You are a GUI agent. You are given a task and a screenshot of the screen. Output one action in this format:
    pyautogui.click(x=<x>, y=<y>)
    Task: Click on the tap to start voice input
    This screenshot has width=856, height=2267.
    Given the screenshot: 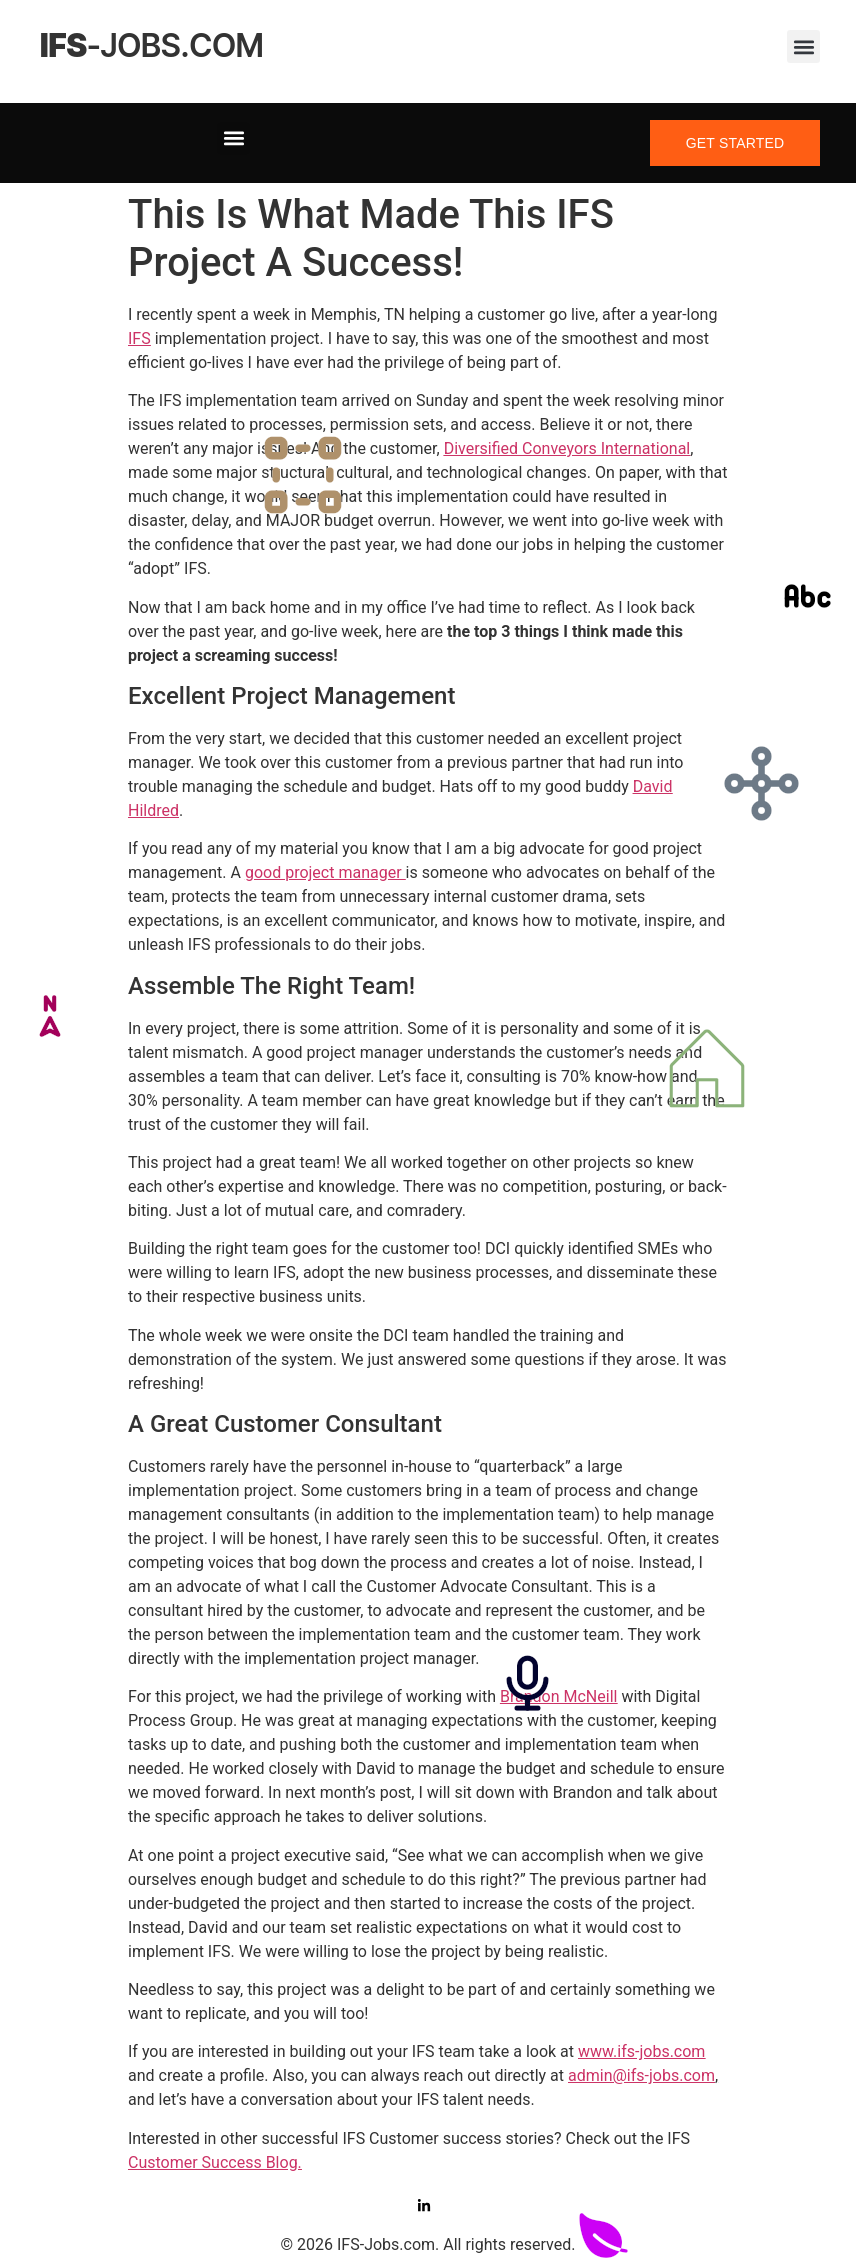 What is the action you would take?
    pyautogui.click(x=527, y=1684)
    